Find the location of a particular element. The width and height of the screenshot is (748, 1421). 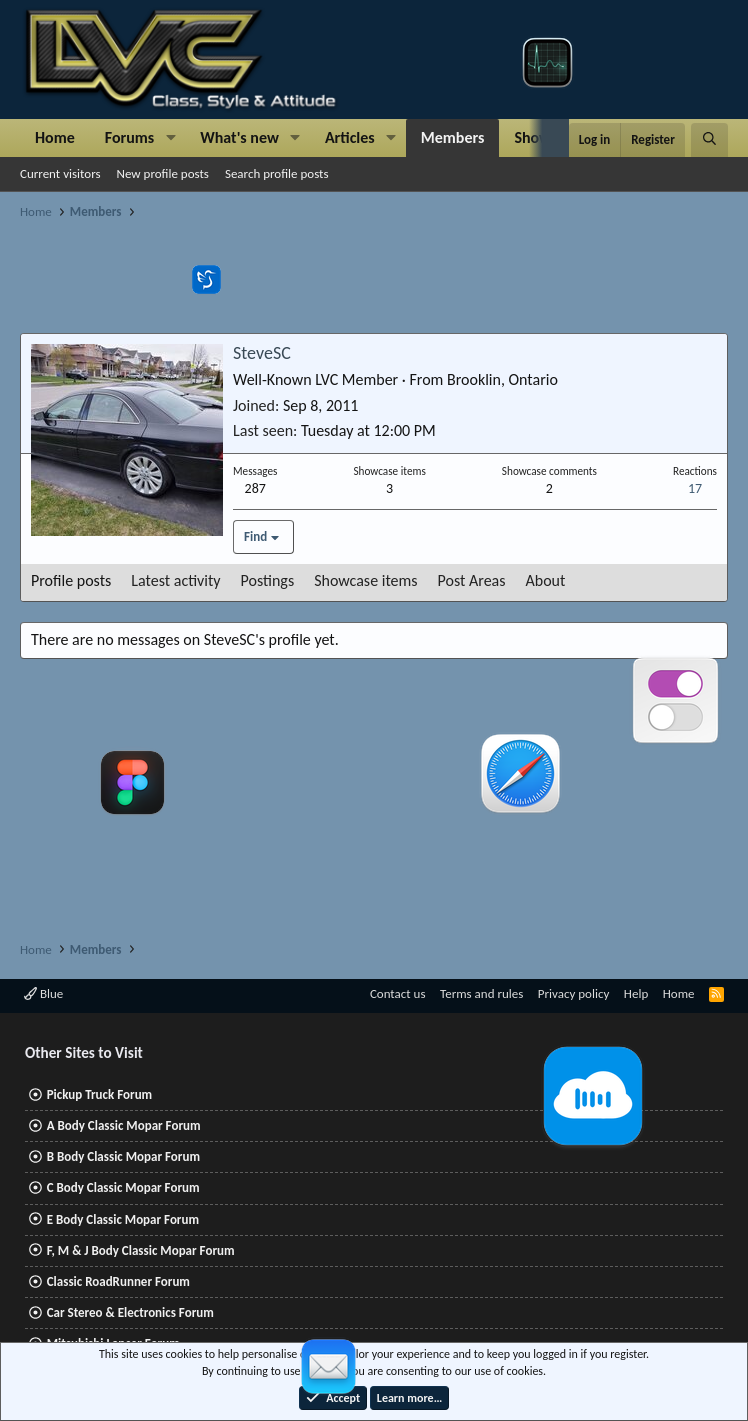

open activity monitor to view system performance is located at coordinates (547, 62).